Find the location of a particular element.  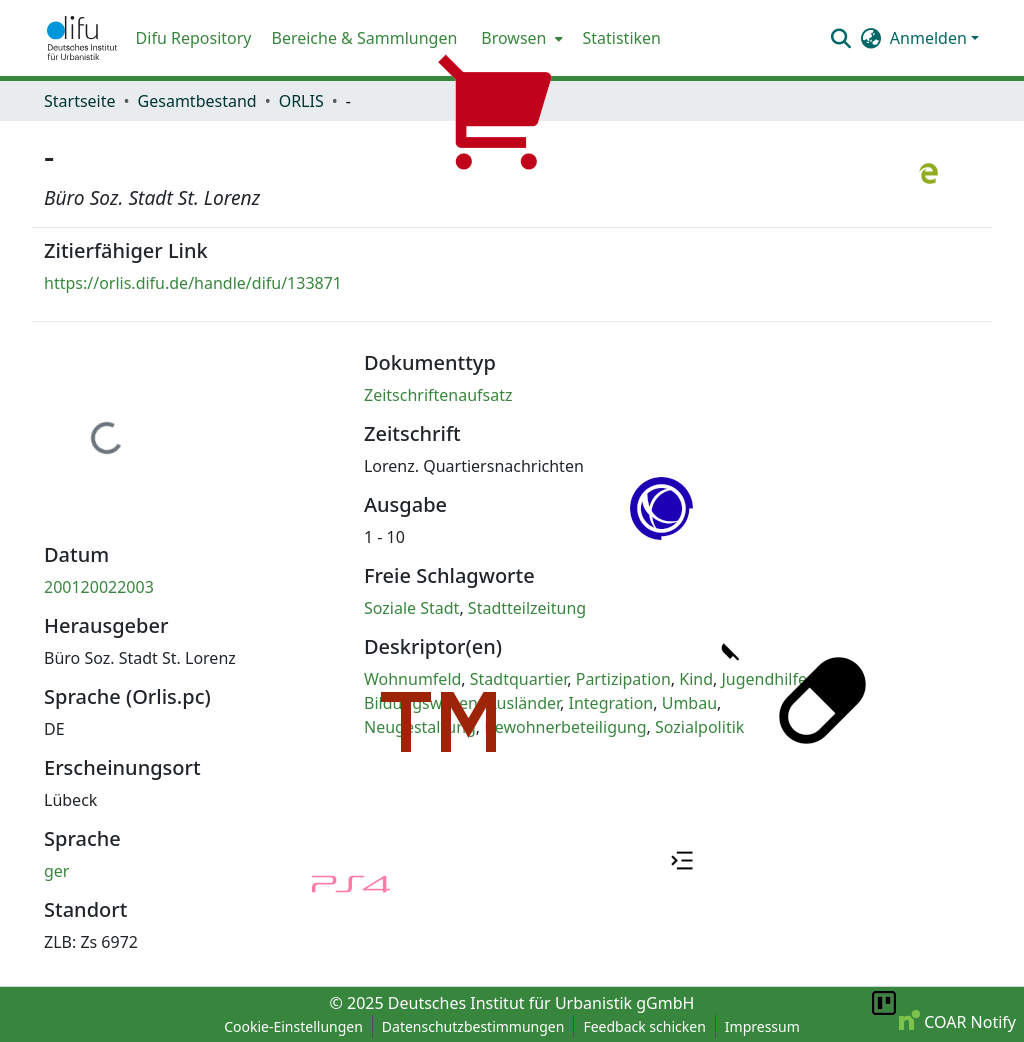

kitchen or cooking-related feature is located at coordinates (730, 652).